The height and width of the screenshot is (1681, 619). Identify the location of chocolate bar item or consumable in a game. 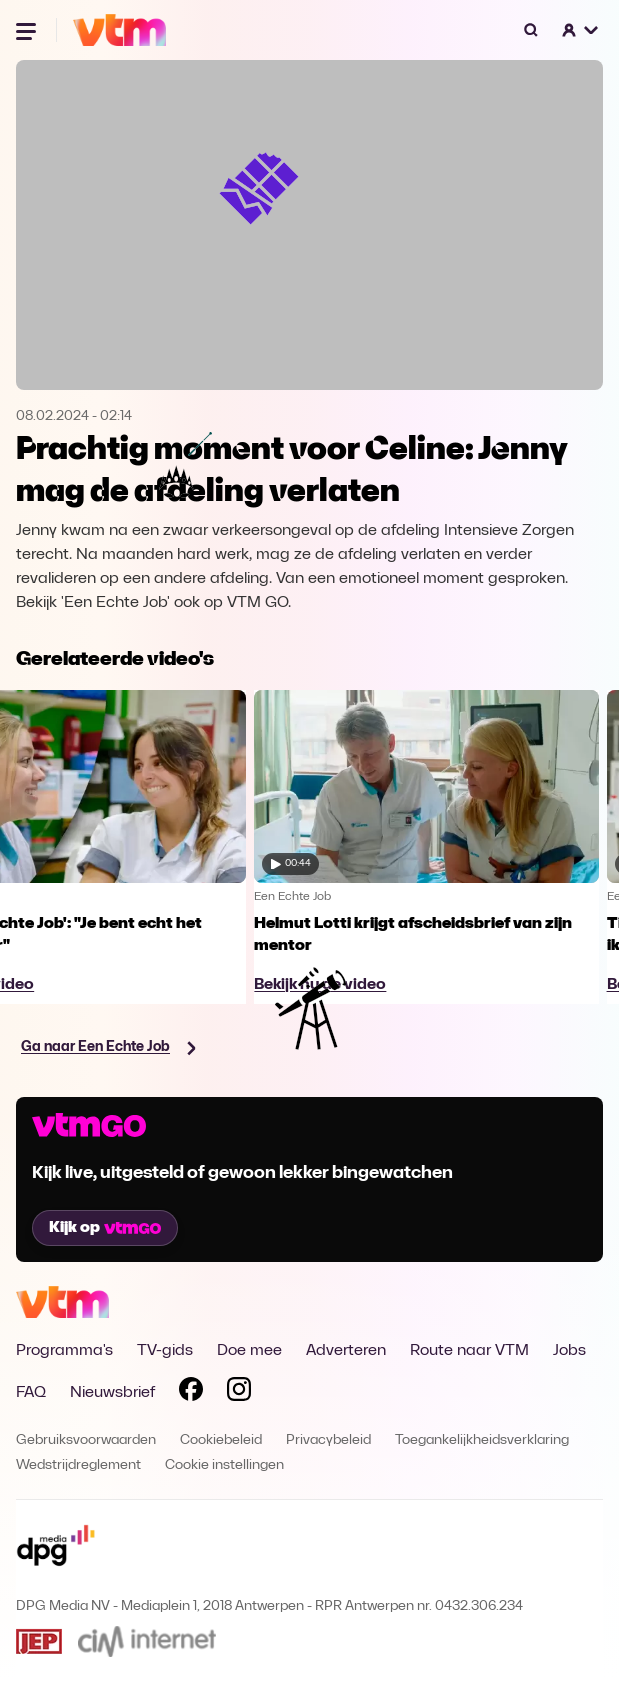
(259, 185).